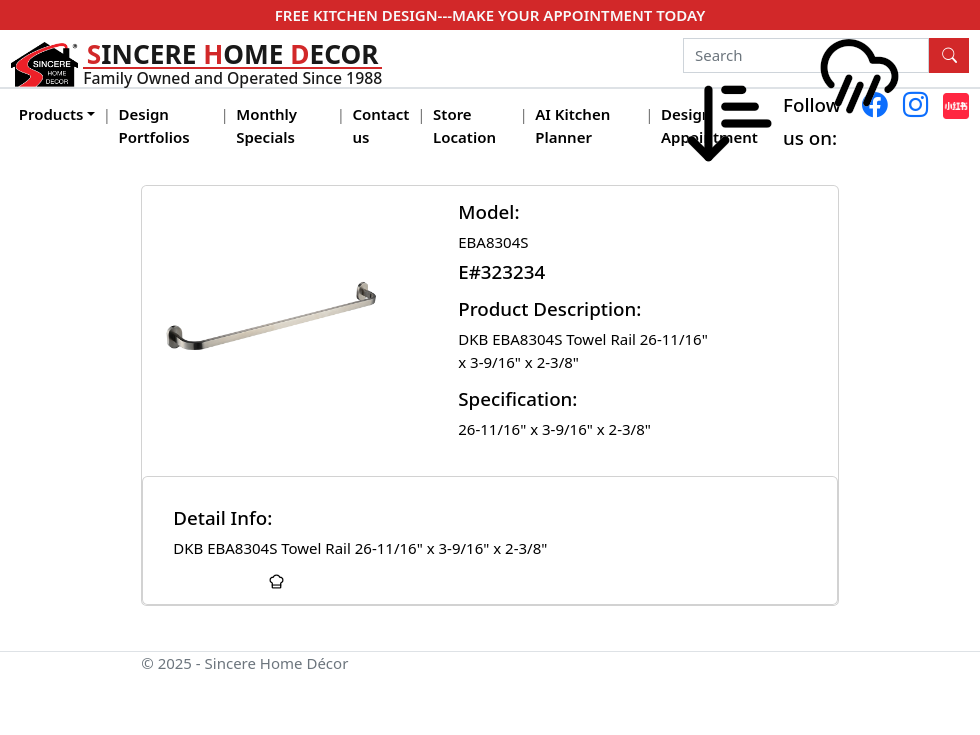 The image size is (980, 735). I want to click on indicates rainy and windy weather conditions, so click(859, 74).